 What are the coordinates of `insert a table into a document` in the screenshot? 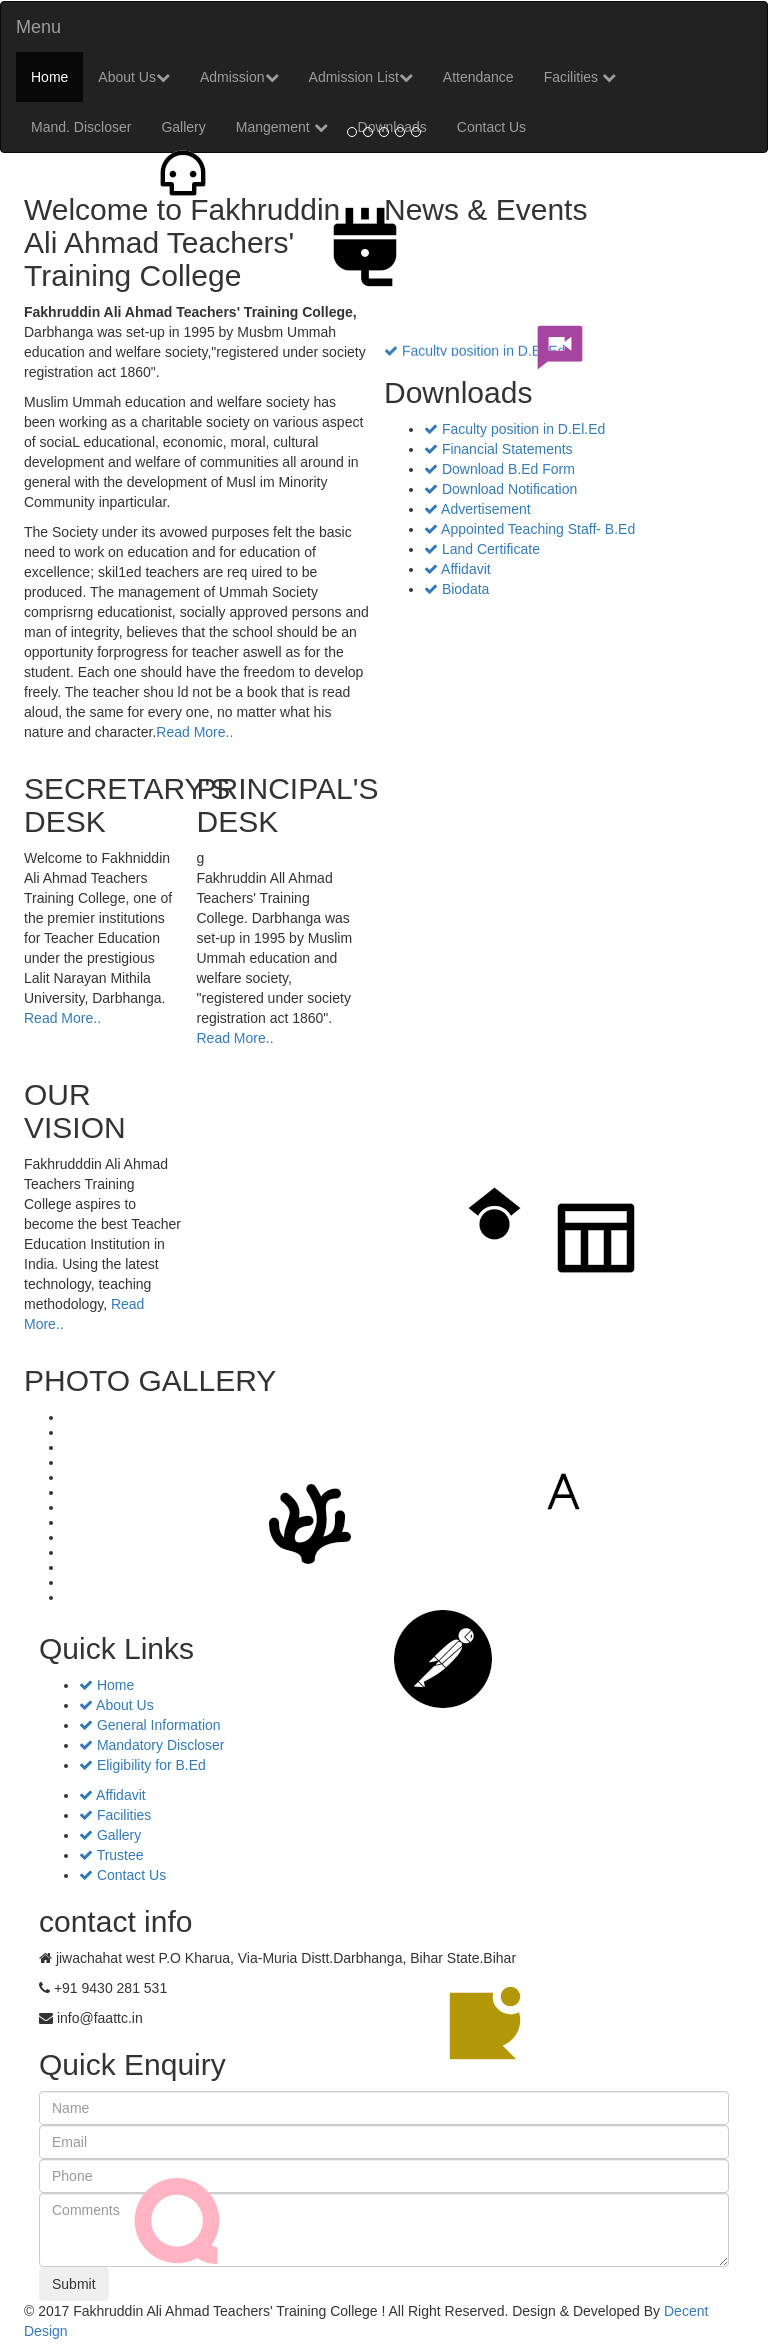 It's located at (596, 1238).